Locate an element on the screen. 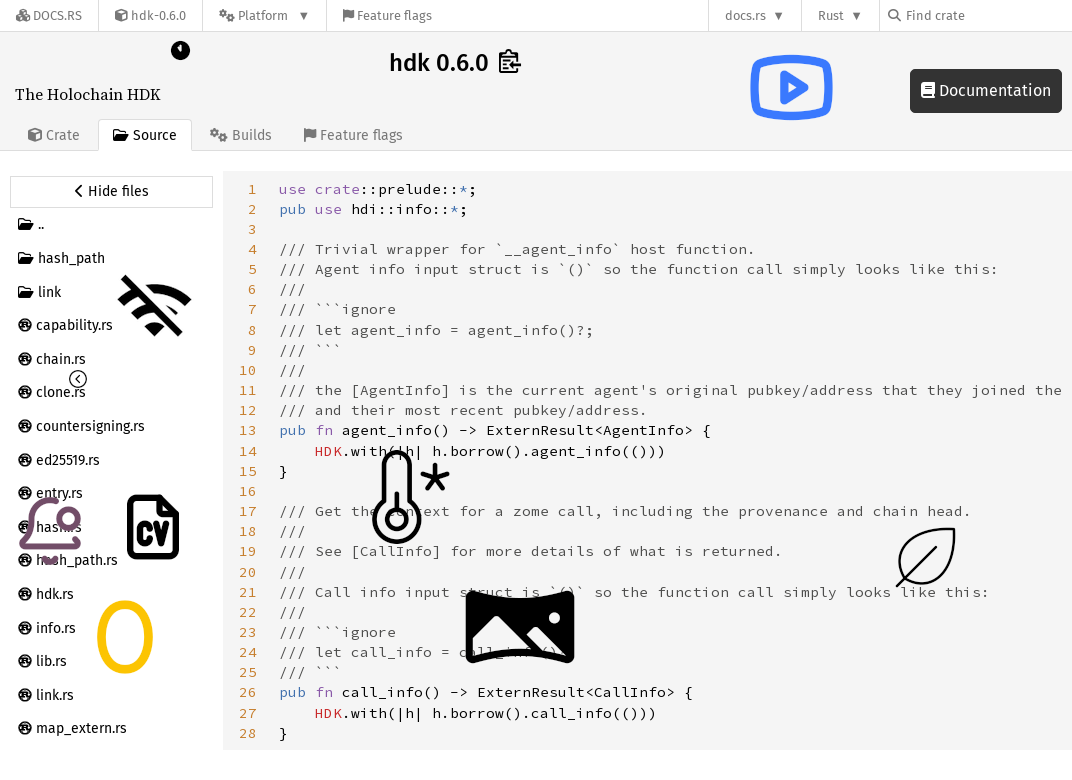 The width and height of the screenshot is (1072, 780). view panorama or wide-angle photos is located at coordinates (520, 627).